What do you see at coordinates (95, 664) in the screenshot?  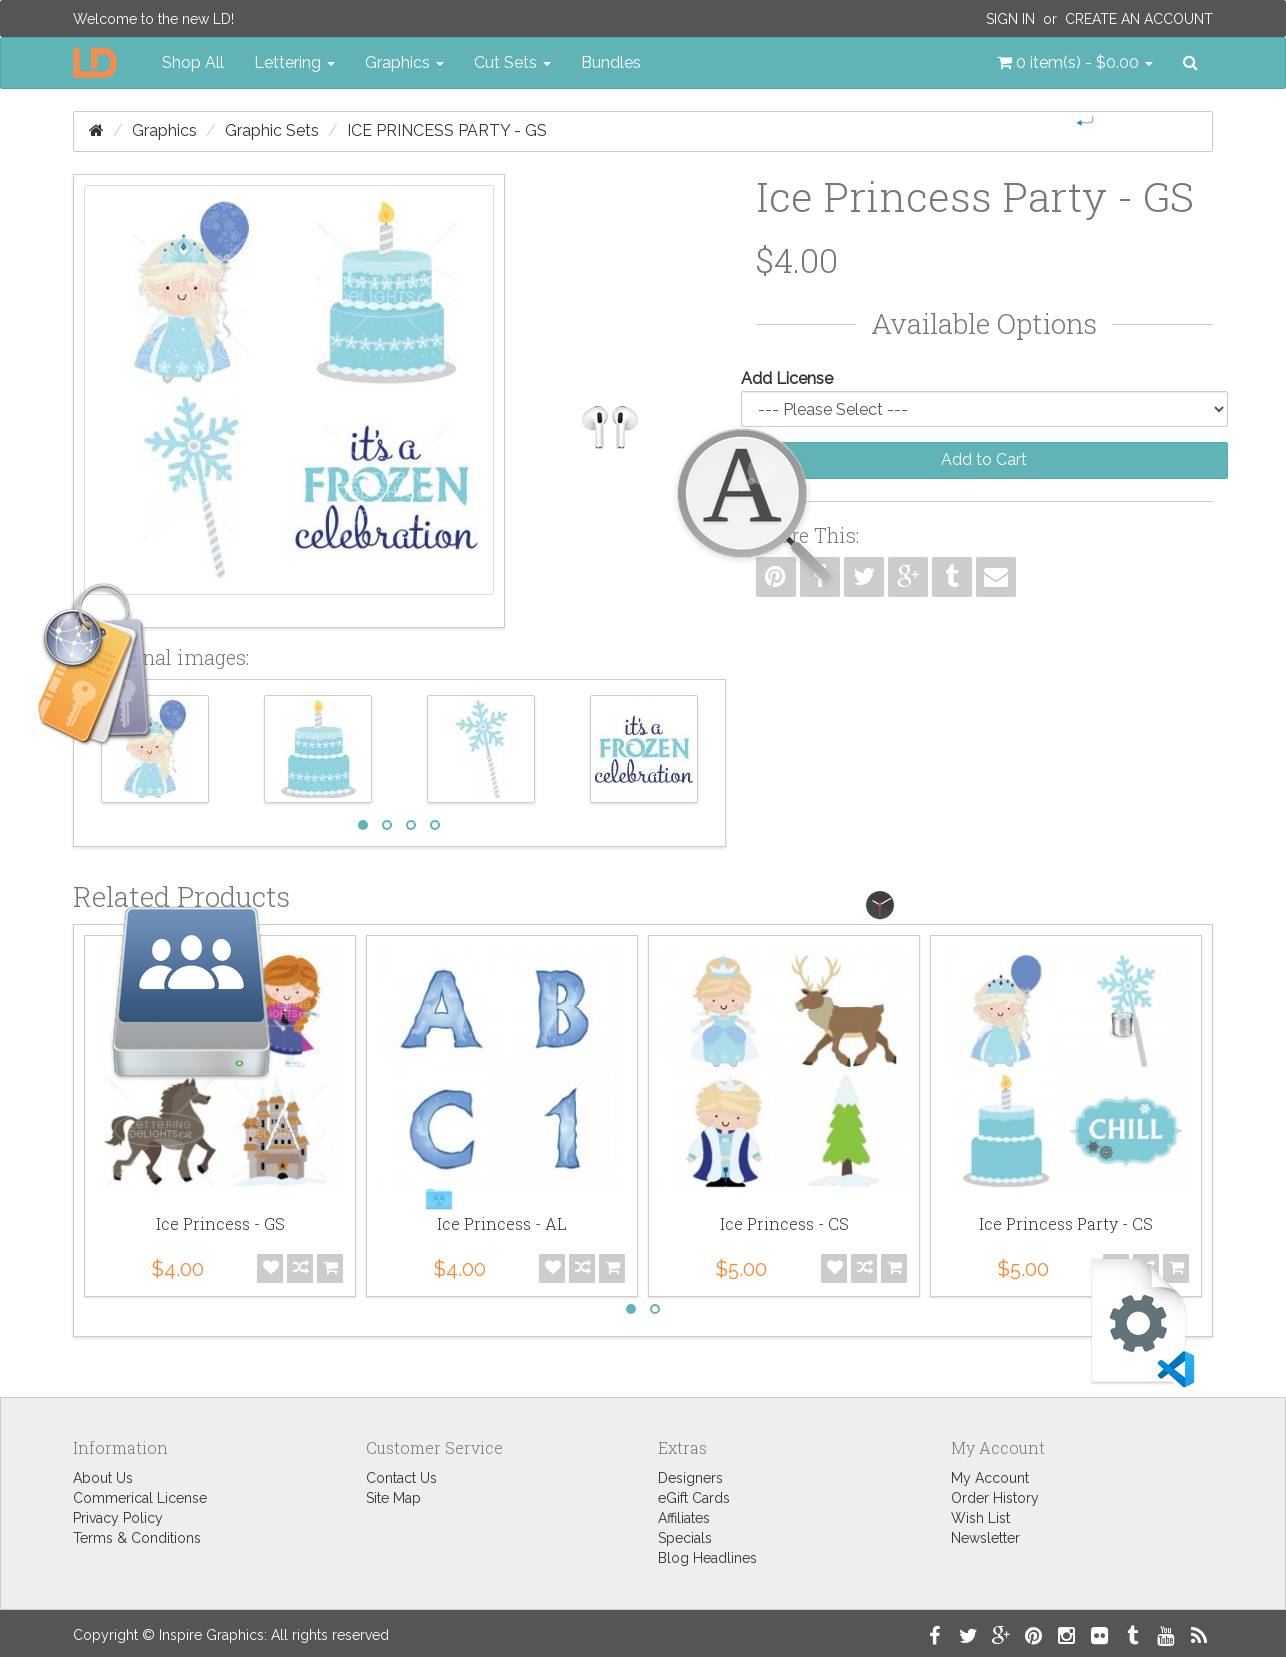 I see `access kerberos authentication settings` at bounding box center [95, 664].